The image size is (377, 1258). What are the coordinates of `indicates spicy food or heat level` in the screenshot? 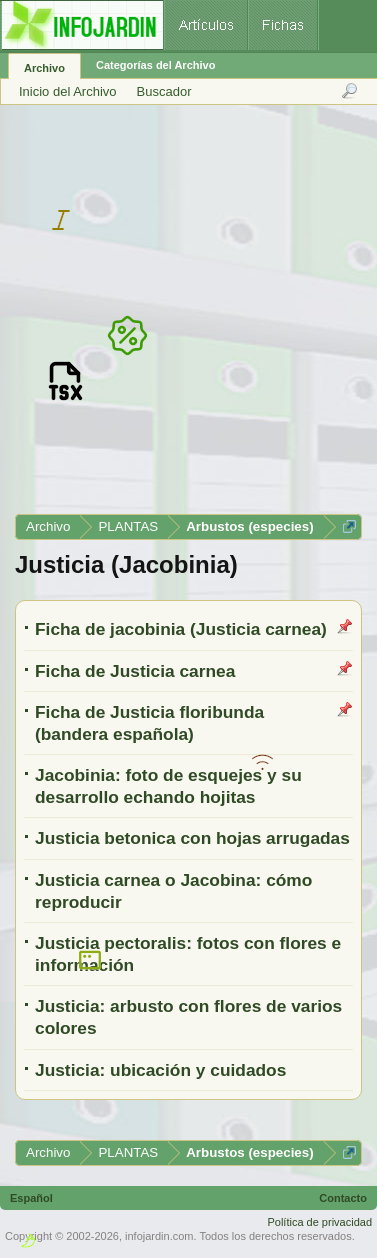 It's located at (29, 1241).